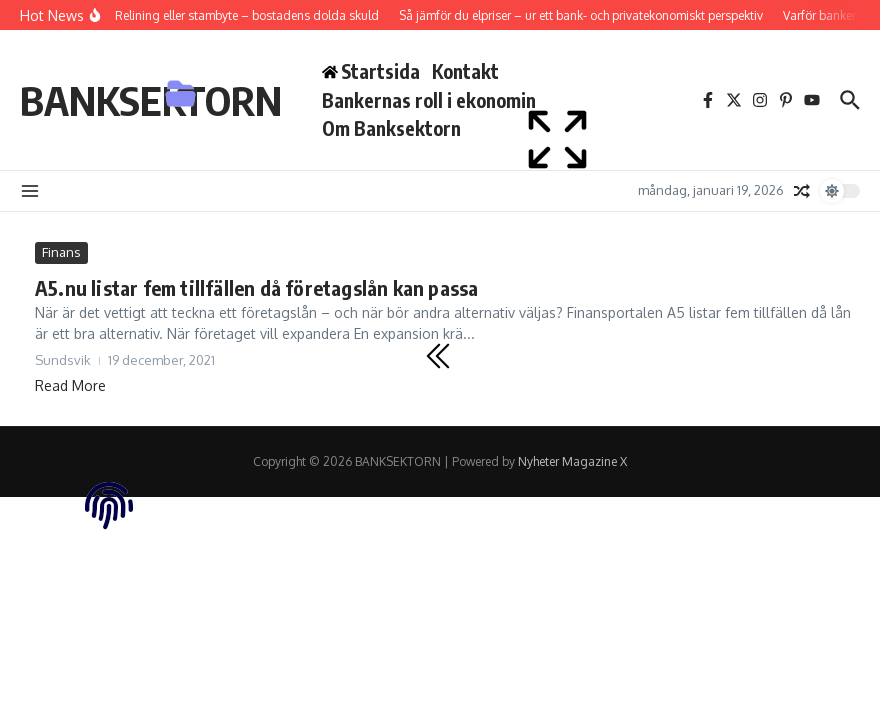 The image size is (880, 720). What do you see at coordinates (438, 356) in the screenshot?
I see `go back to the beginning` at bounding box center [438, 356].